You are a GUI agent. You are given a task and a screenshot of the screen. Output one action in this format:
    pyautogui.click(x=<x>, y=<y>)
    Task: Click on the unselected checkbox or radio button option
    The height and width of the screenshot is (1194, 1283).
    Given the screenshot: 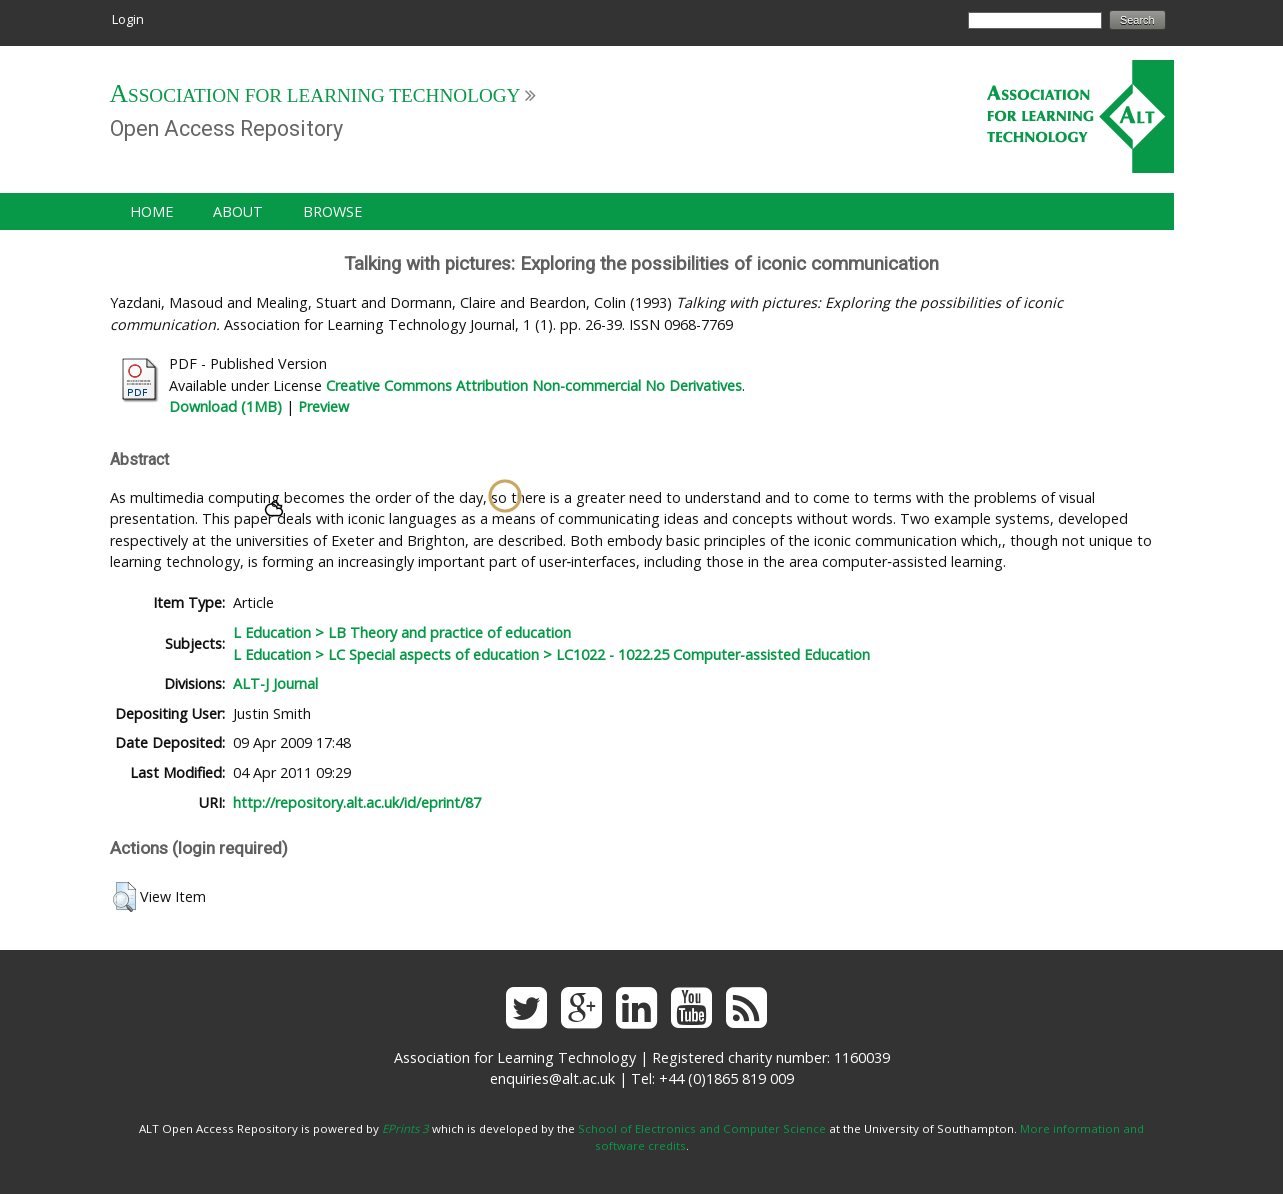 What is the action you would take?
    pyautogui.click(x=505, y=496)
    